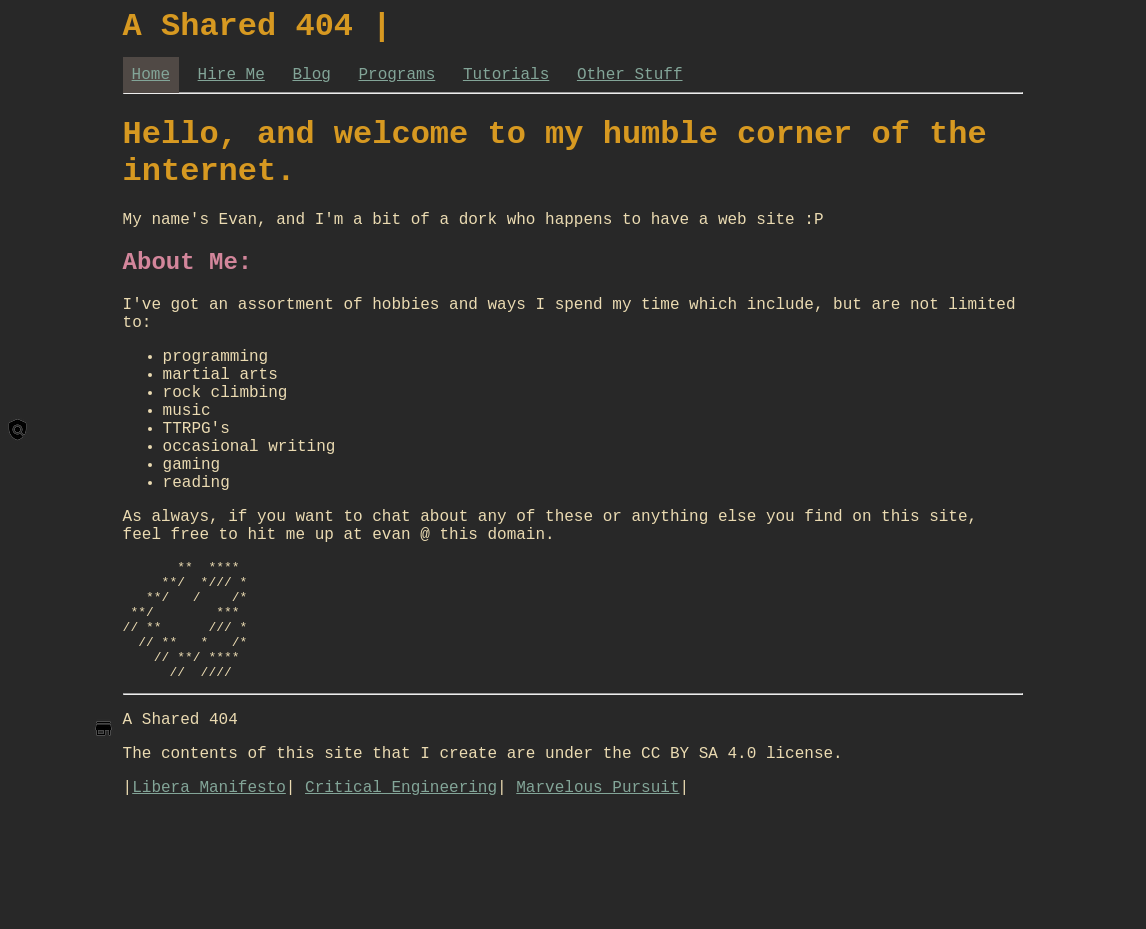  Describe the element at coordinates (103, 728) in the screenshot. I see `find nearby stores or shops` at that location.